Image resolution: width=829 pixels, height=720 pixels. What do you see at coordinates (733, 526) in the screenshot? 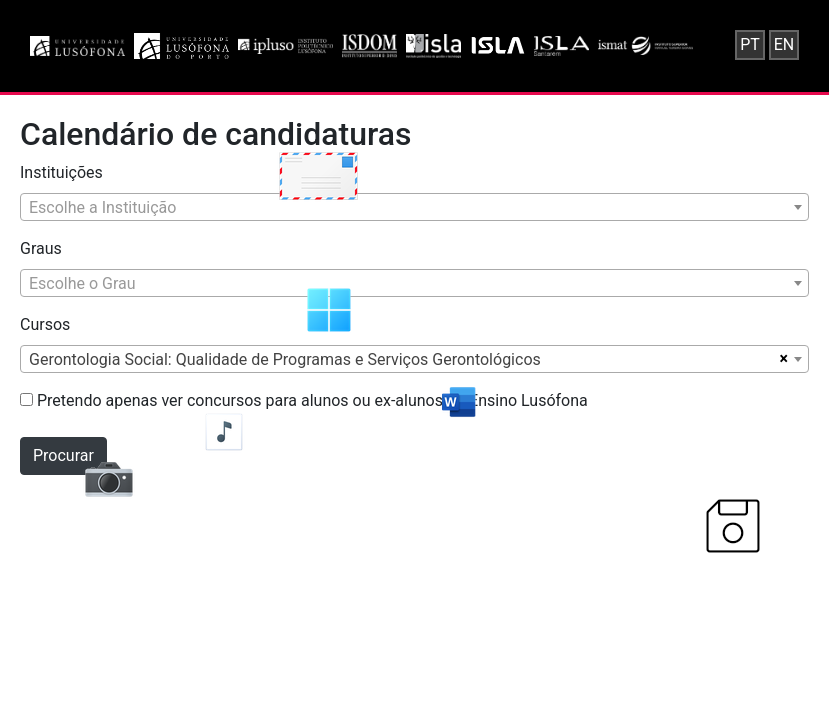
I see `save current file or document` at bounding box center [733, 526].